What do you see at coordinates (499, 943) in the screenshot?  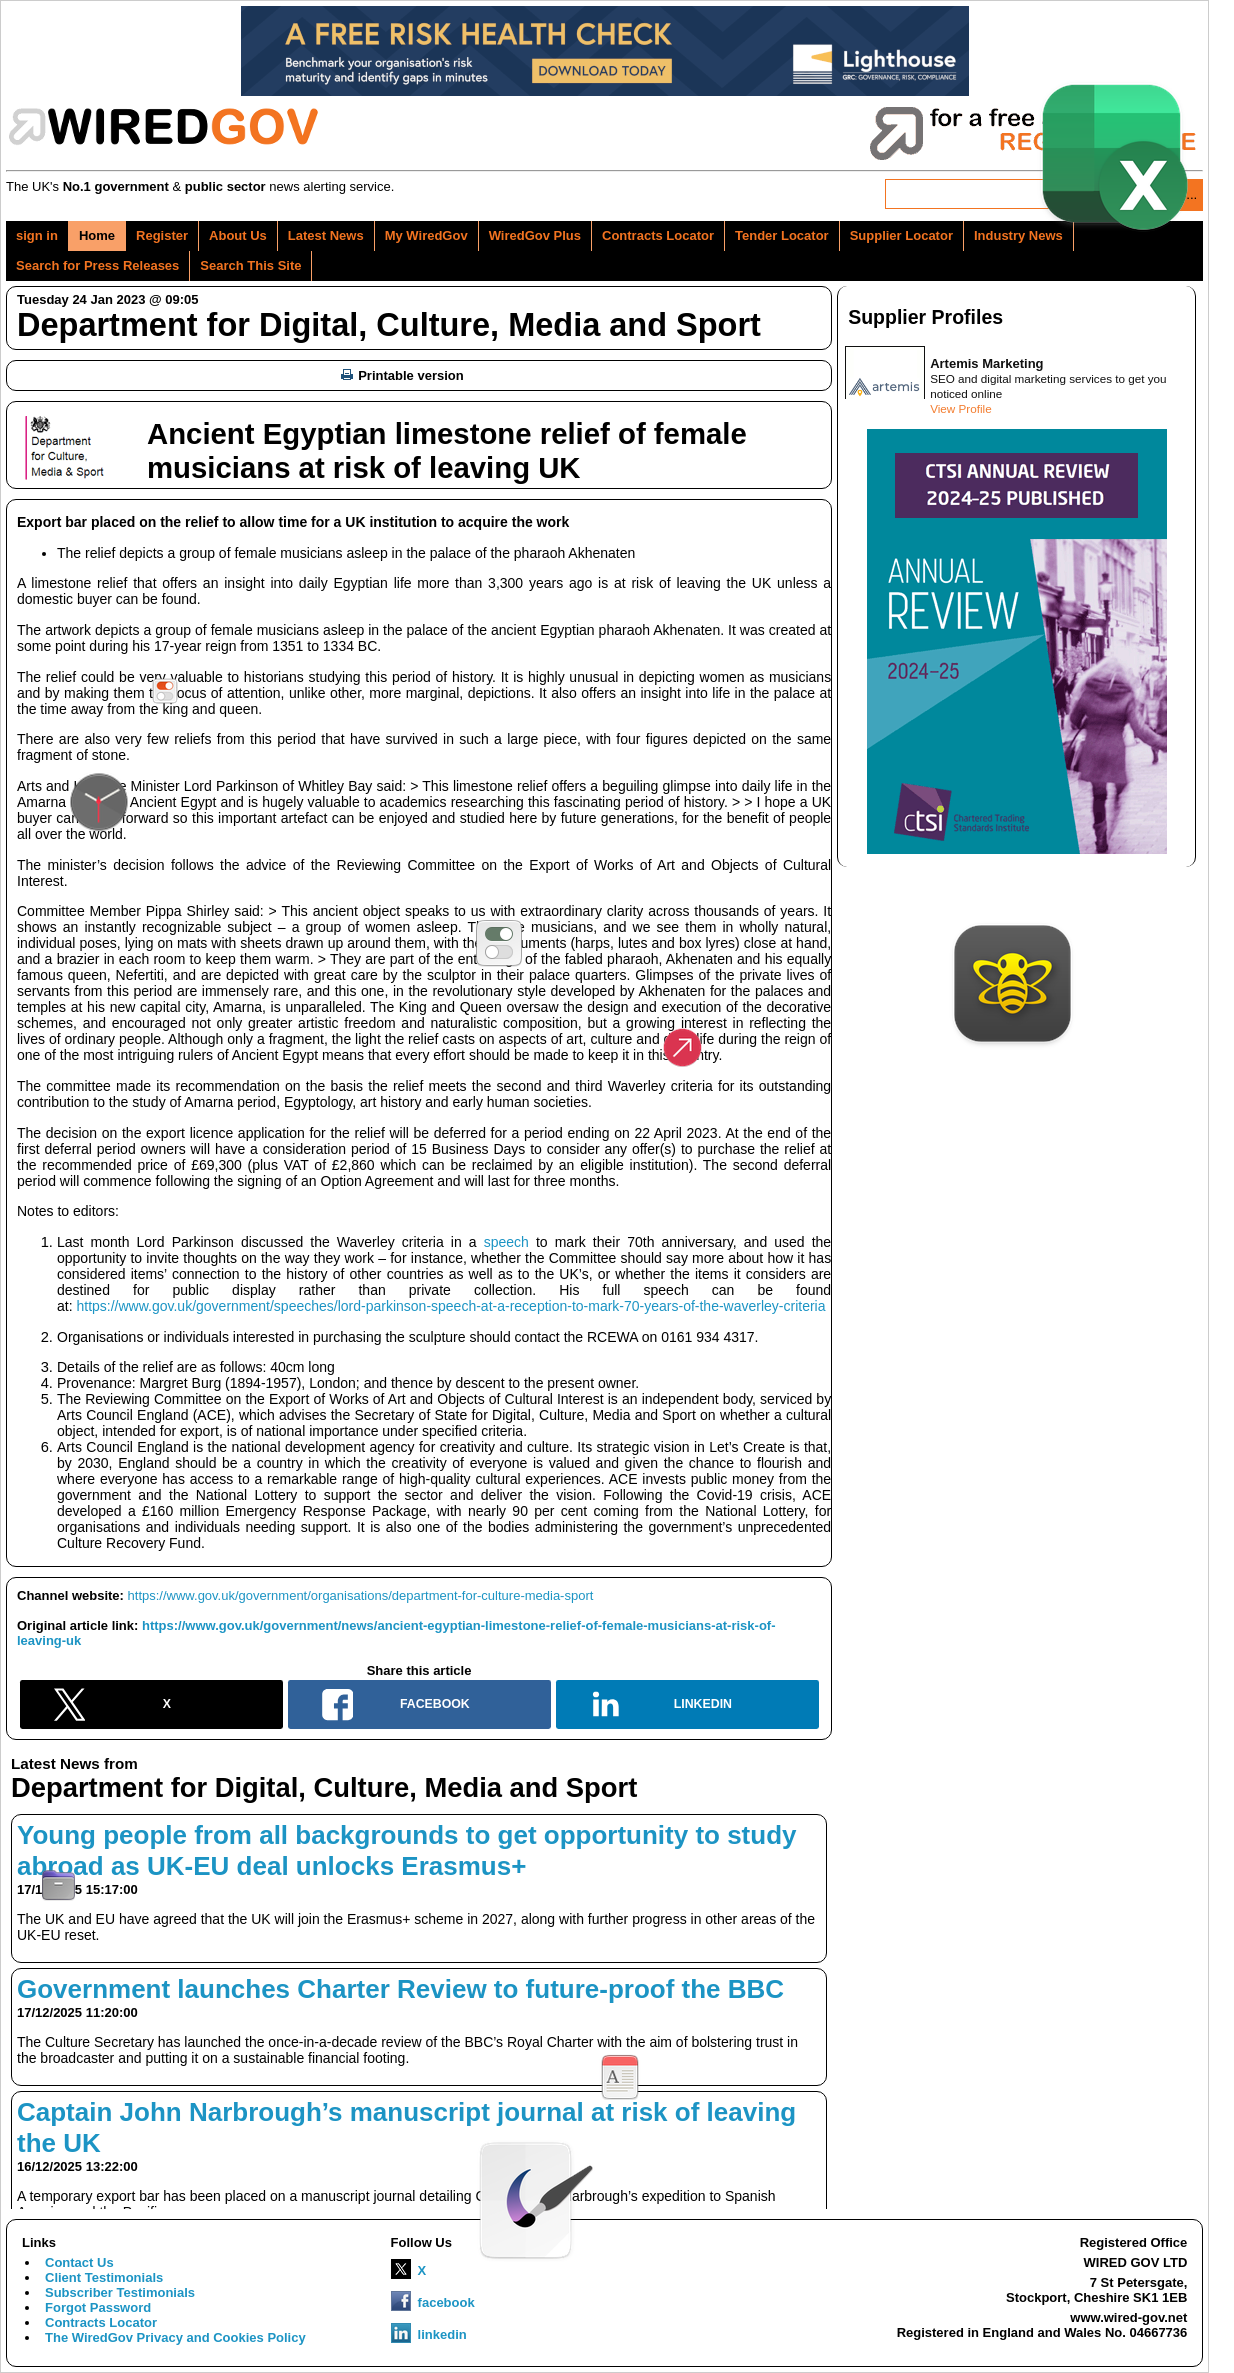 I see `open system settings or preferences` at bounding box center [499, 943].